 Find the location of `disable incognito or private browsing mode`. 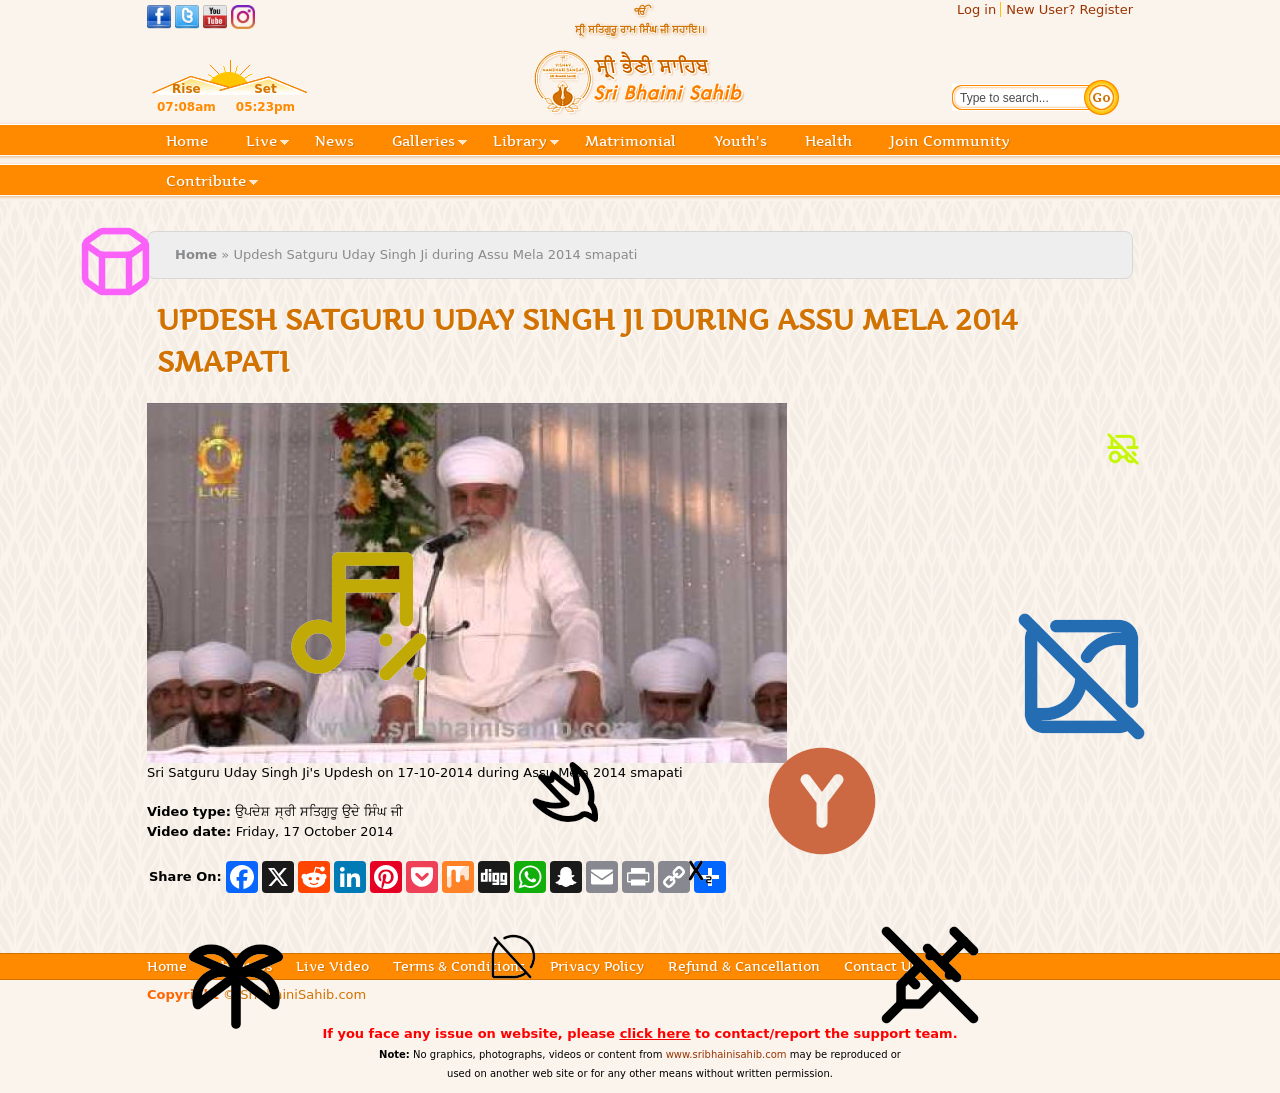

disable incognito or private browsing mode is located at coordinates (1123, 449).